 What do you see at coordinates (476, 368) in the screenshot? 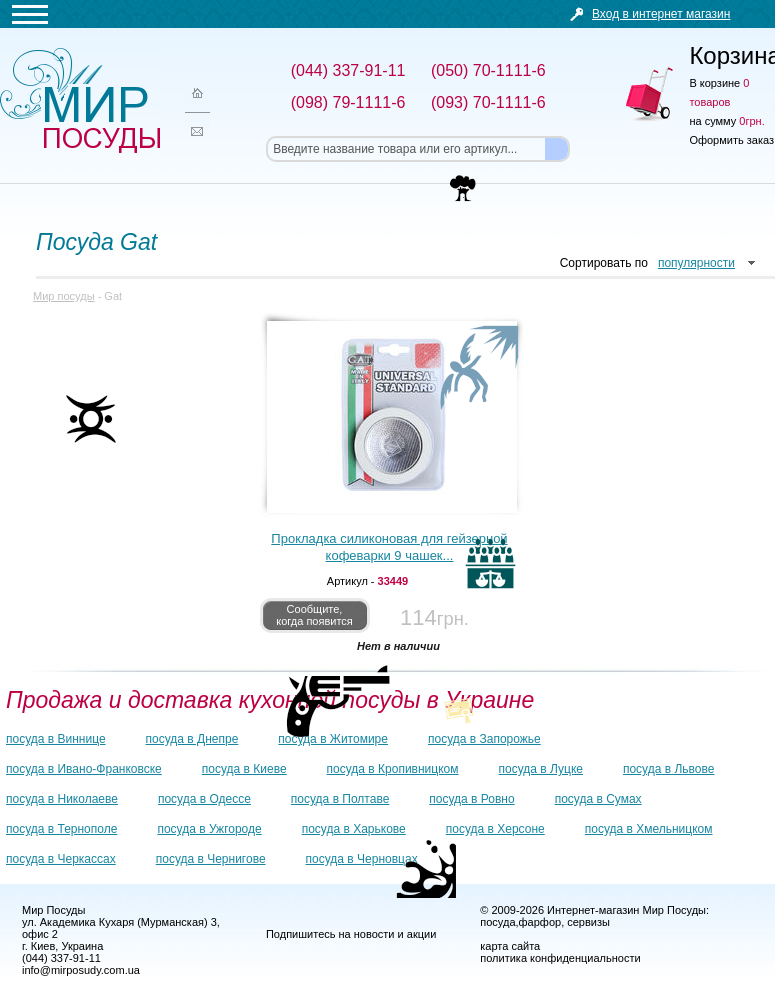
I see `mythological character or story element in a game` at bounding box center [476, 368].